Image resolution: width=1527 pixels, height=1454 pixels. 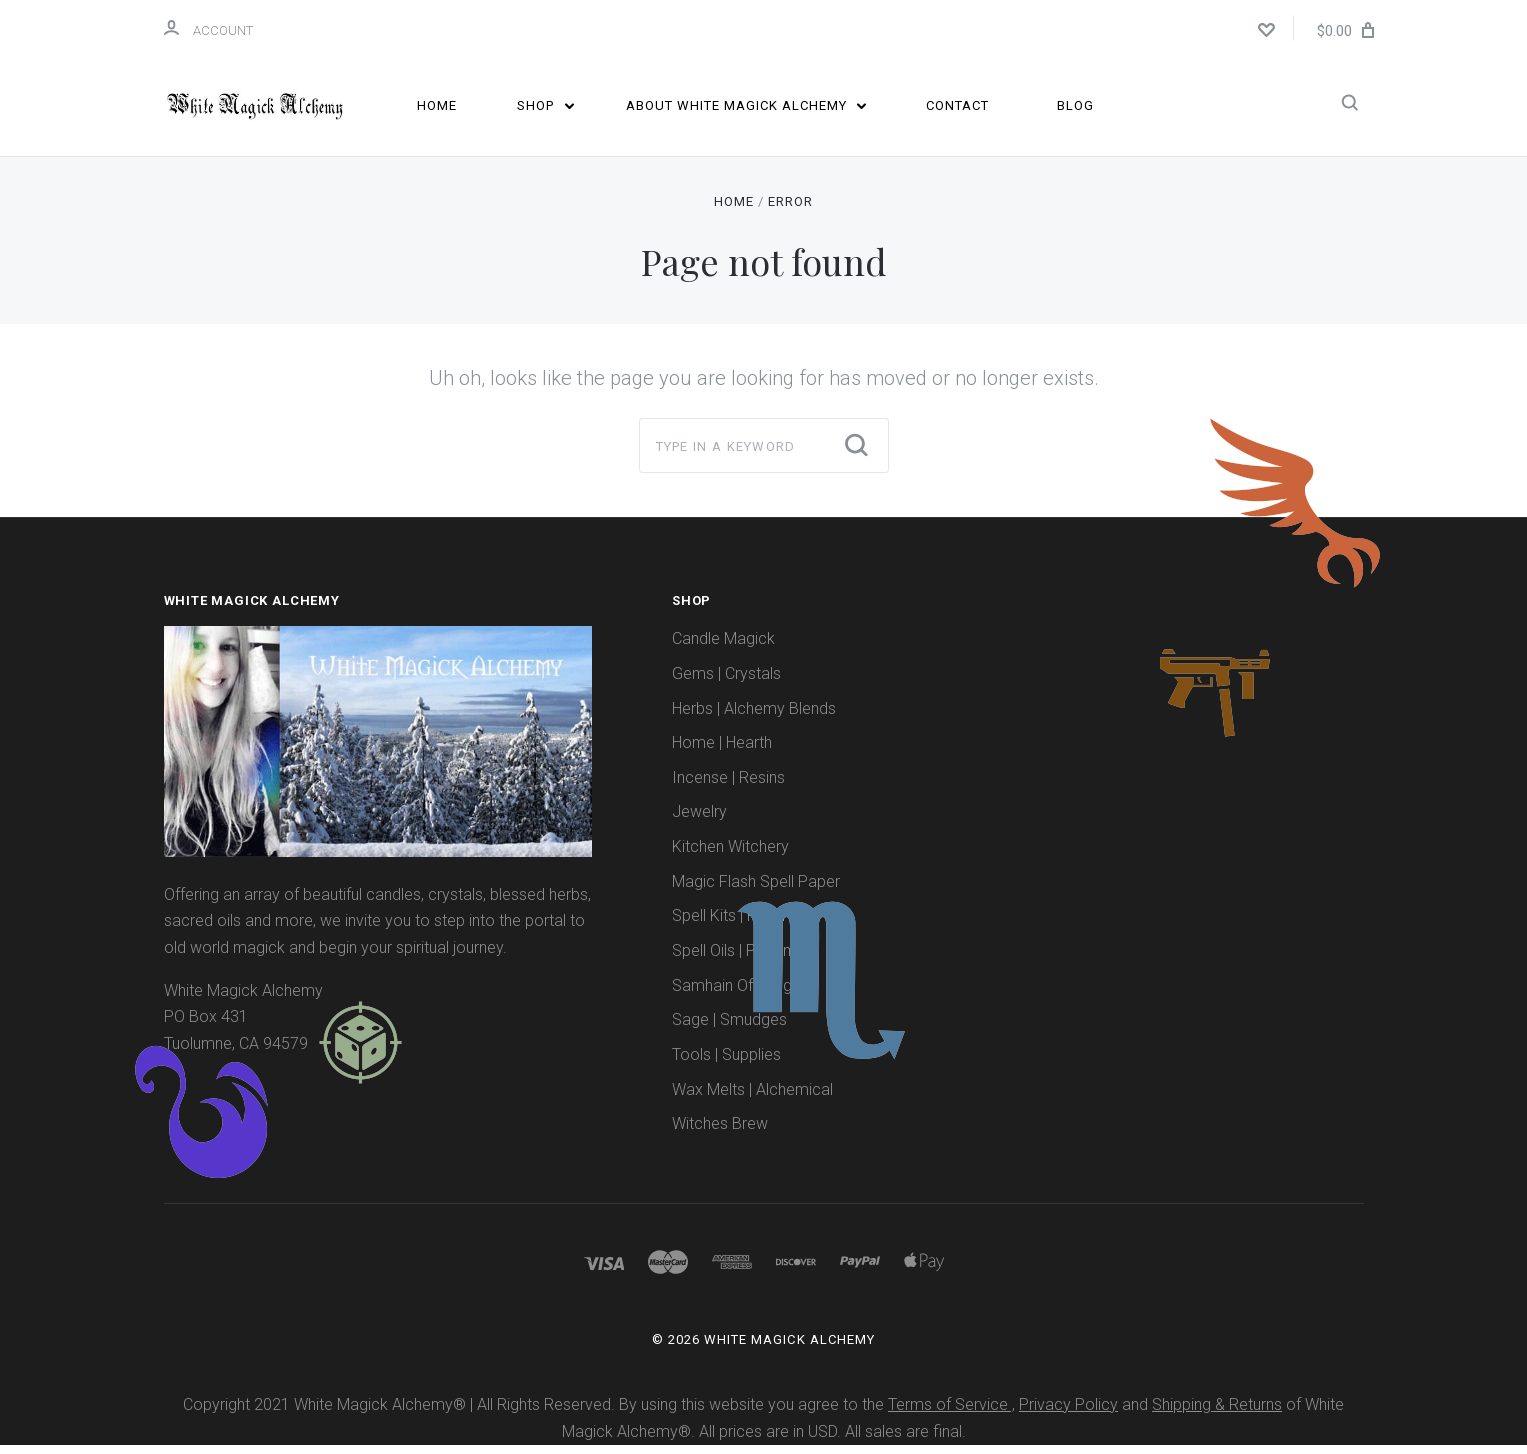 I want to click on select submachine gun weapon in game inventory, so click(x=1215, y=693).